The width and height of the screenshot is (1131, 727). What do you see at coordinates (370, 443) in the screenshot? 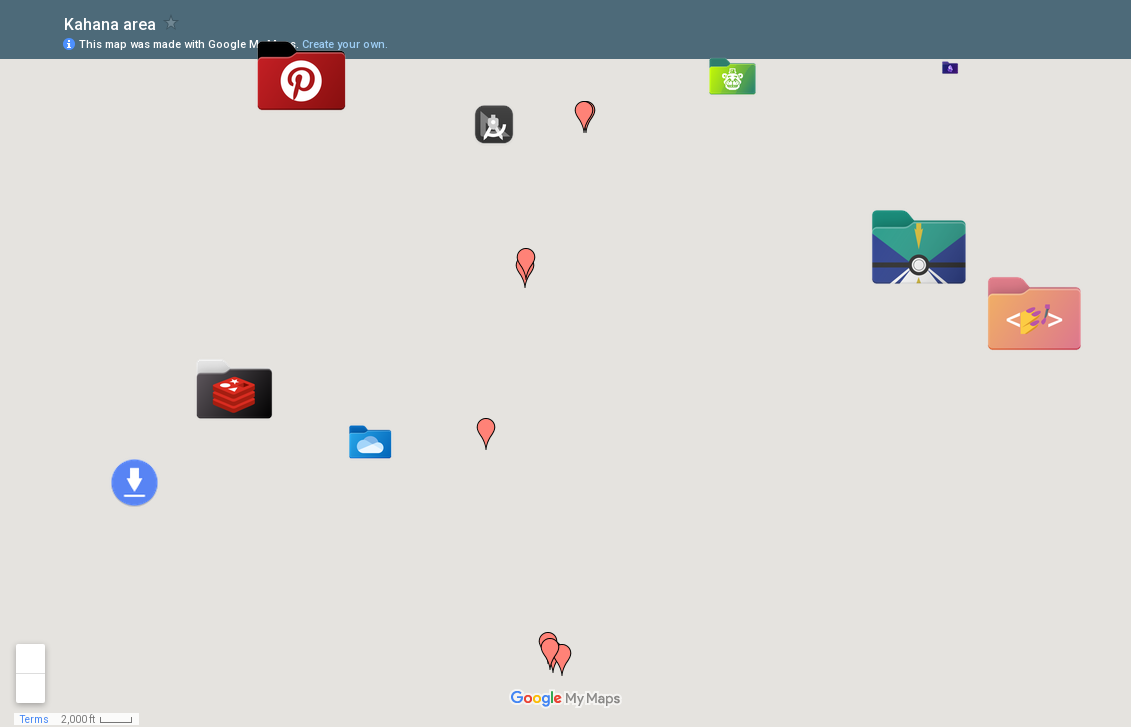
I see `open OneDrive synced folder` at bounding box center [370, 443].